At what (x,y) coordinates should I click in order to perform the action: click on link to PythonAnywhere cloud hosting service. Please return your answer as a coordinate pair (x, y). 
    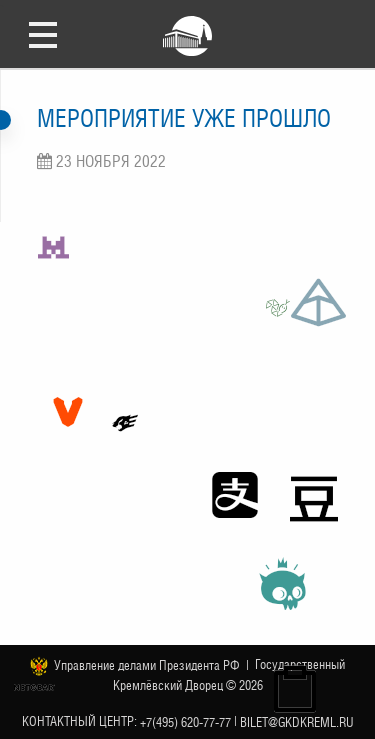
    Looking at the image, I should click on (278, 308).